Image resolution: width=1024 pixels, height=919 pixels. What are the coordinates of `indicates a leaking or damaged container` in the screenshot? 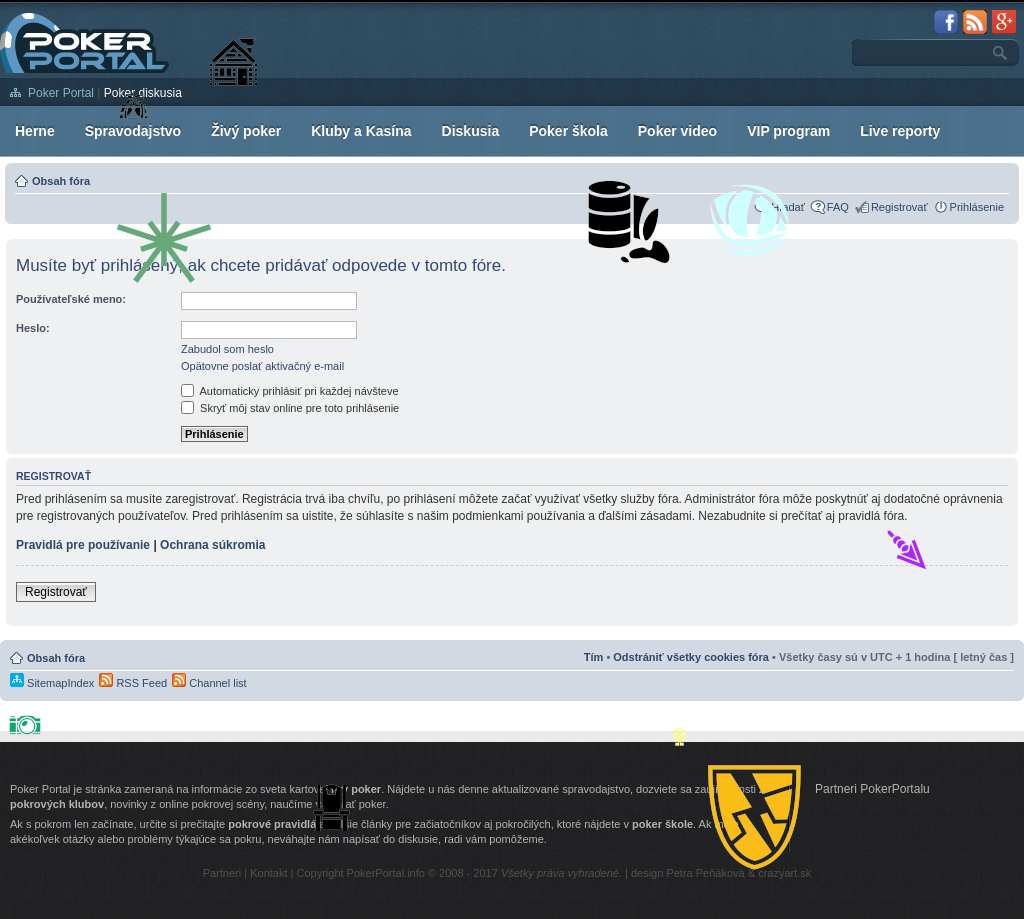 It's located at (628, 221).